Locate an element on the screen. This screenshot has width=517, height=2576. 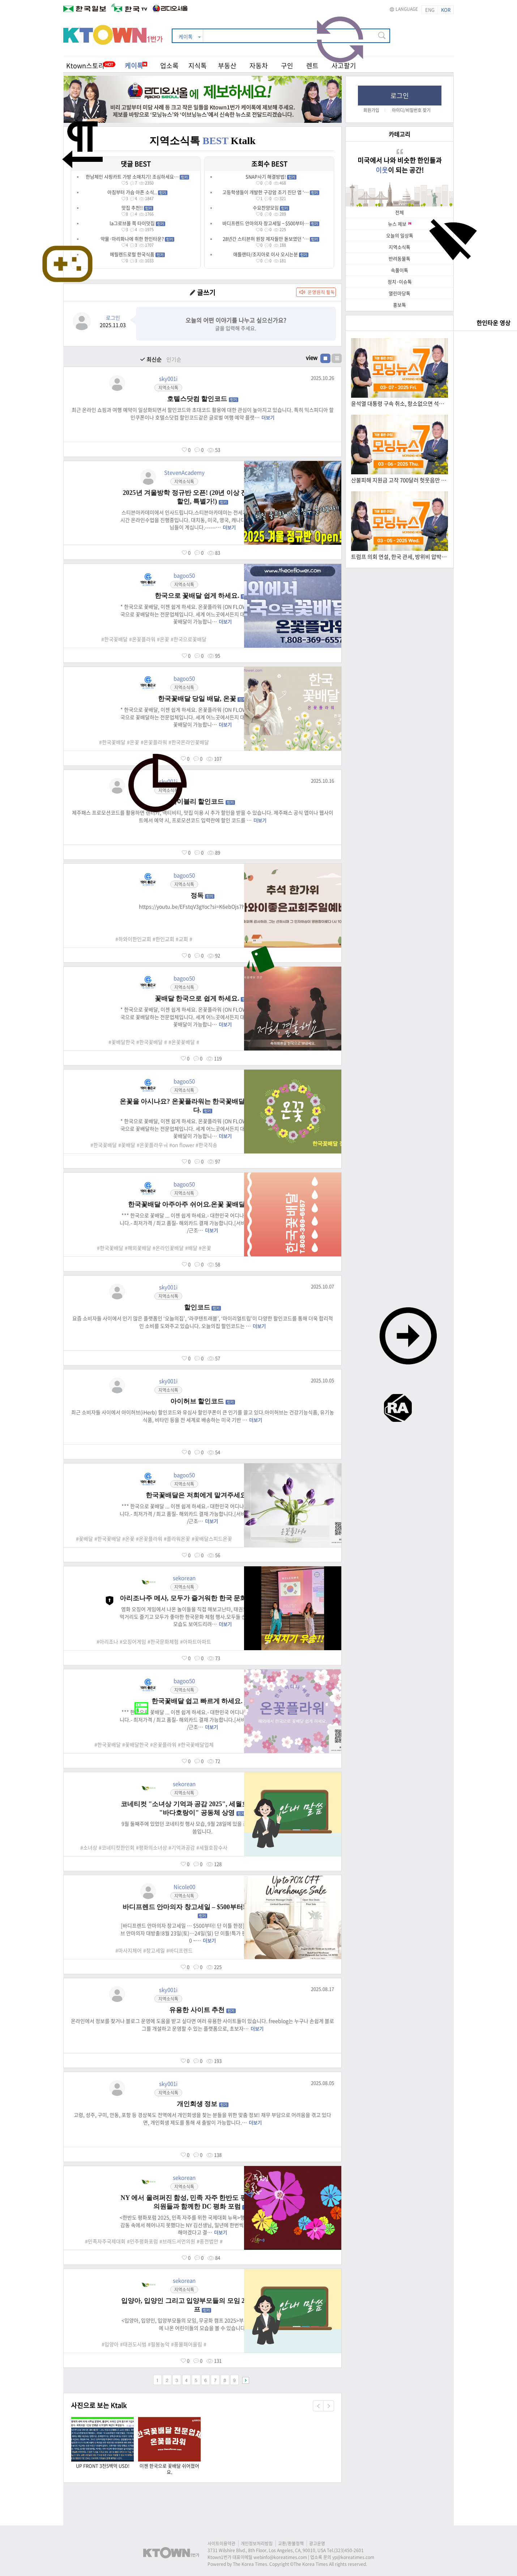
open terminal or command line interface is located at coordinates (141, 1708).